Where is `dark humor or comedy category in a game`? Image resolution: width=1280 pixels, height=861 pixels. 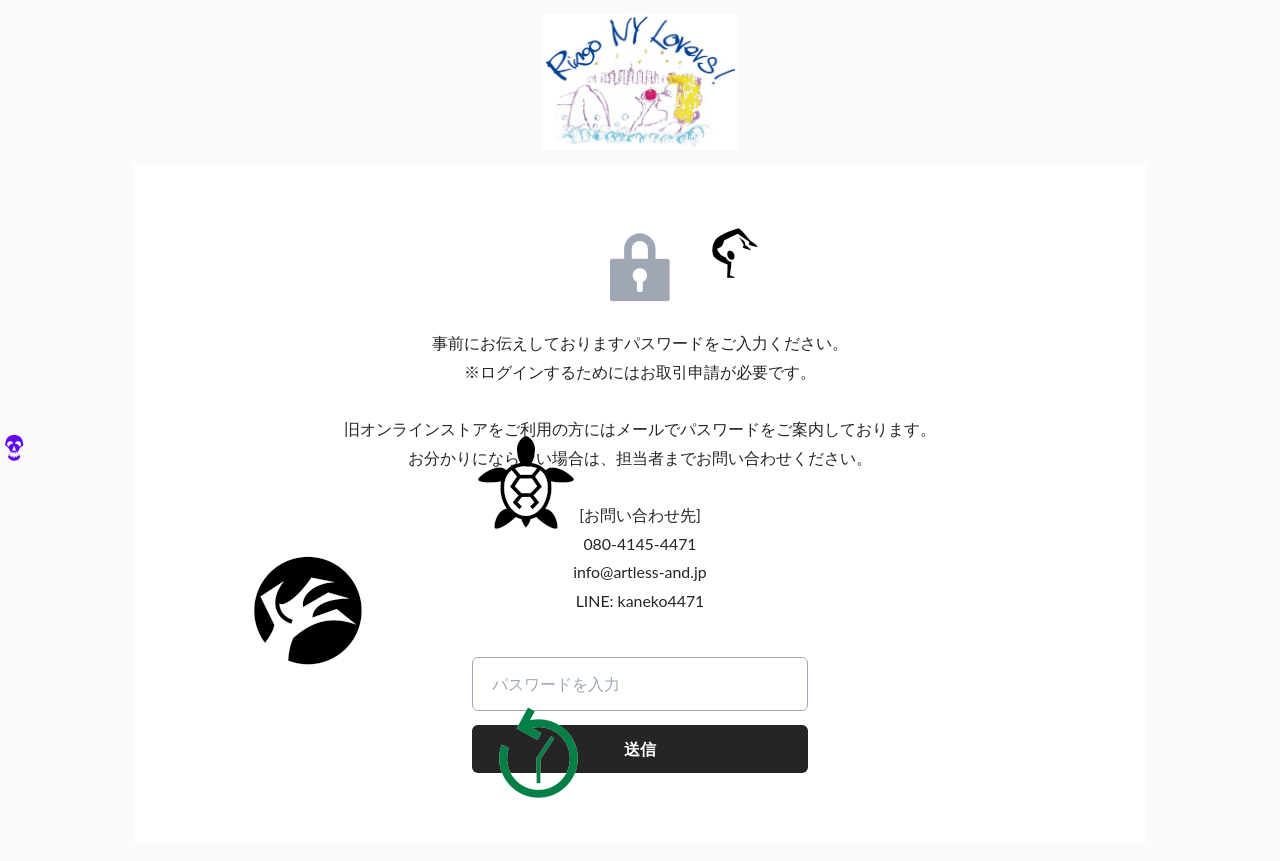 dark humor or comedy category in a game is located at coordinates (14, 448).